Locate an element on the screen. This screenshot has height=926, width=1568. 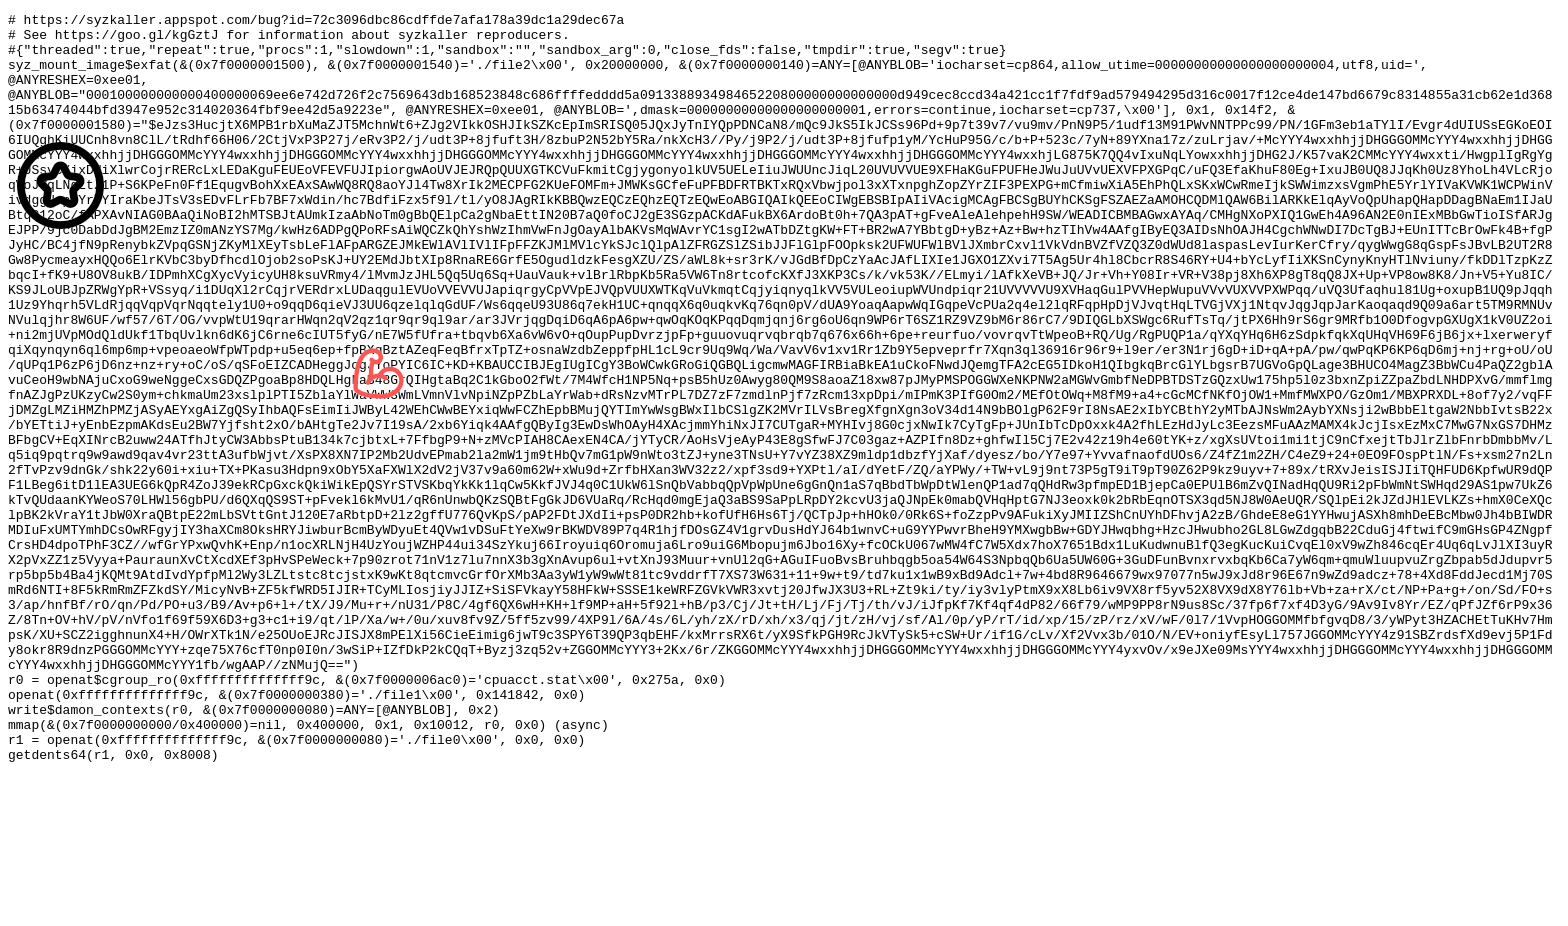
indicates strength or power feature is located at coordinates (378, 373).